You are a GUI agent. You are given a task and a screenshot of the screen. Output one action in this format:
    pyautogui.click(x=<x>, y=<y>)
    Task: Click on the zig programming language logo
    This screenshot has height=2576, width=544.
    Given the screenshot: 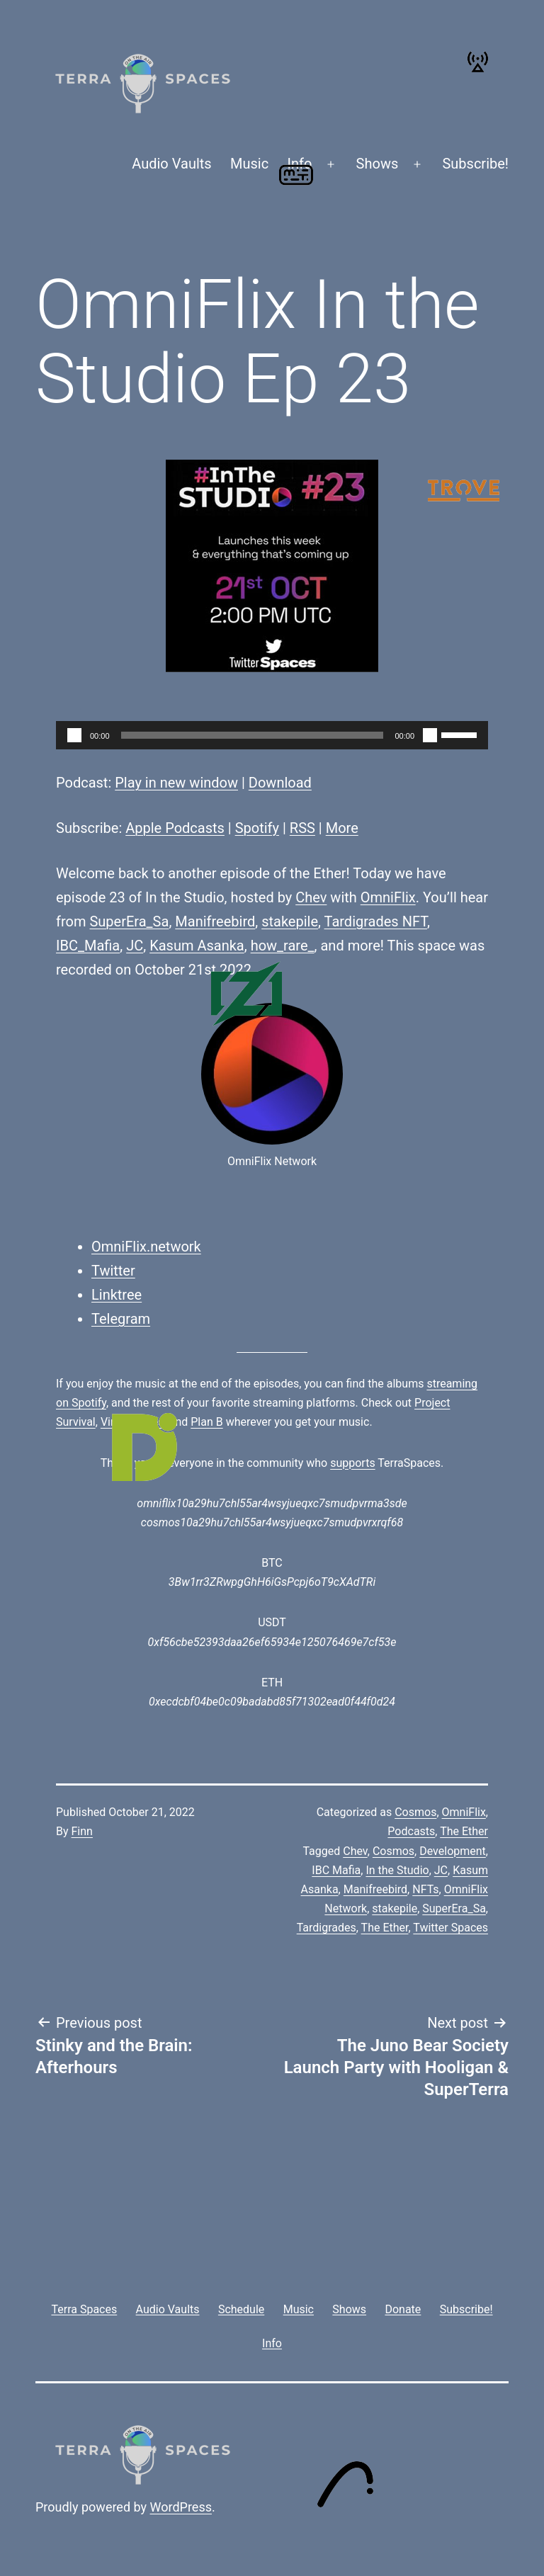 What is the action you would take?
    pyautogui.click(x=246, y=994)
    